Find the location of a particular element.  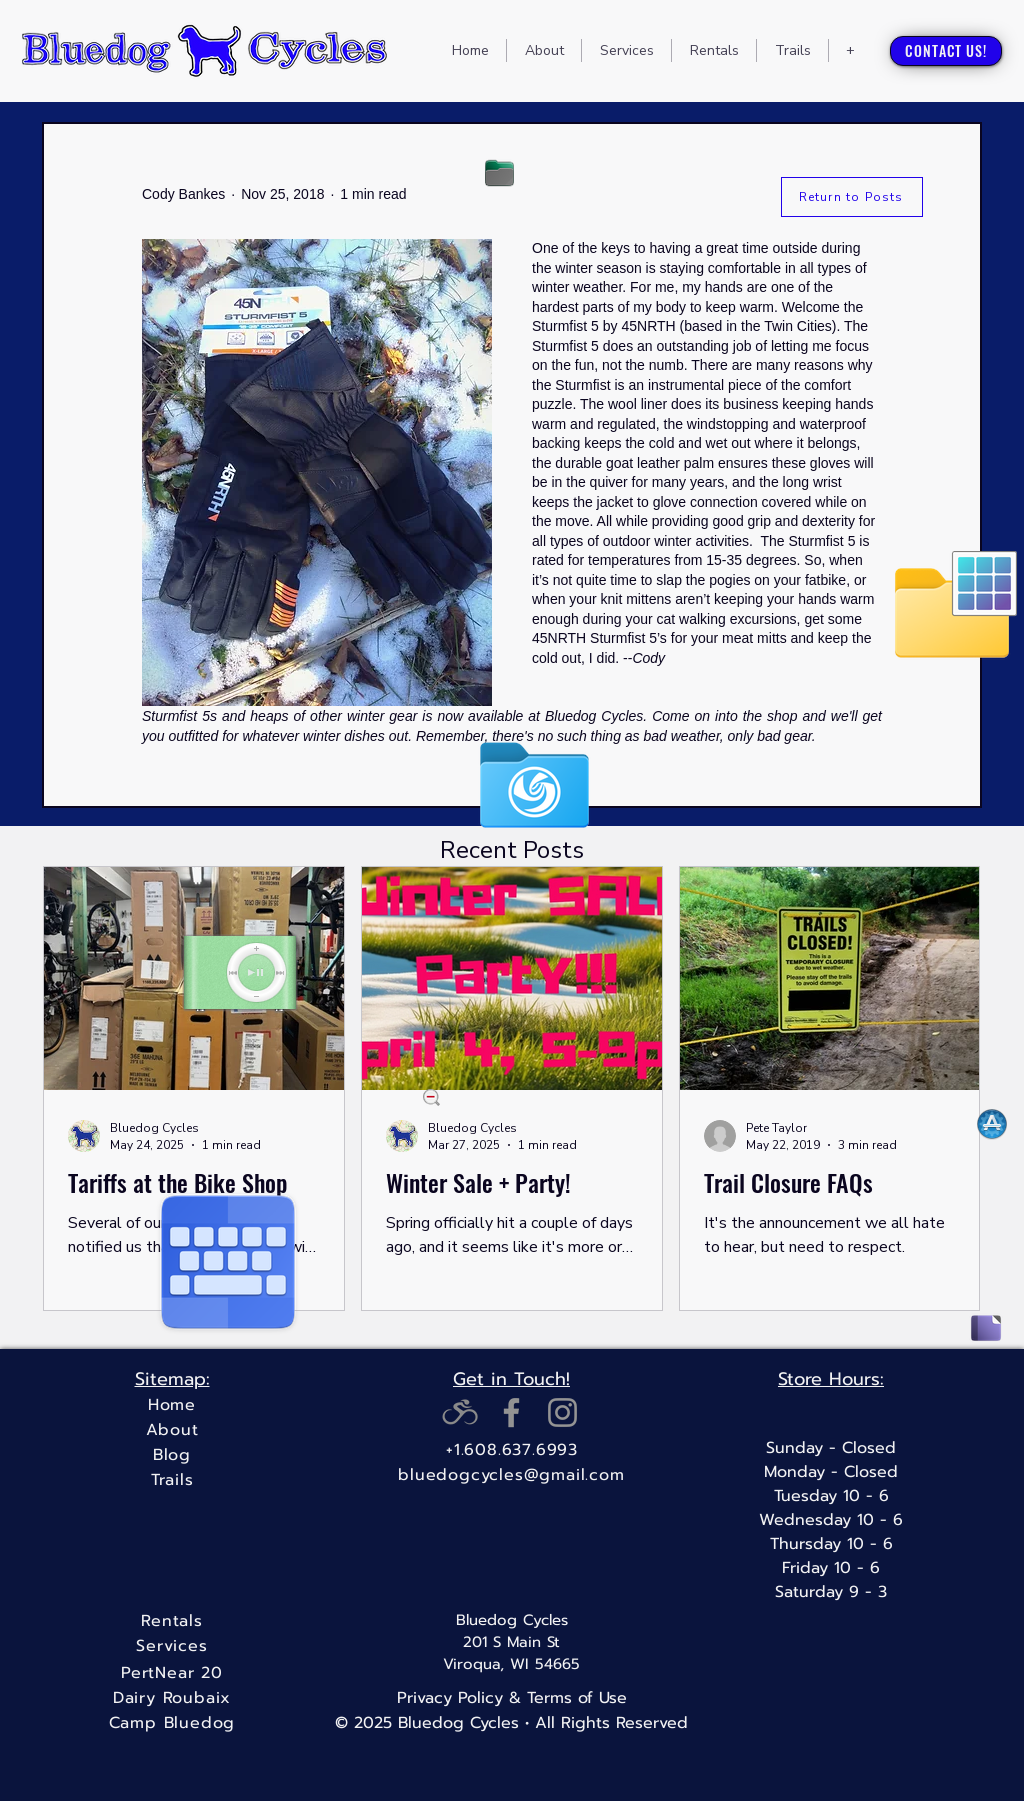

change your desktop wallpaper is located at coordinates (986, 1327).